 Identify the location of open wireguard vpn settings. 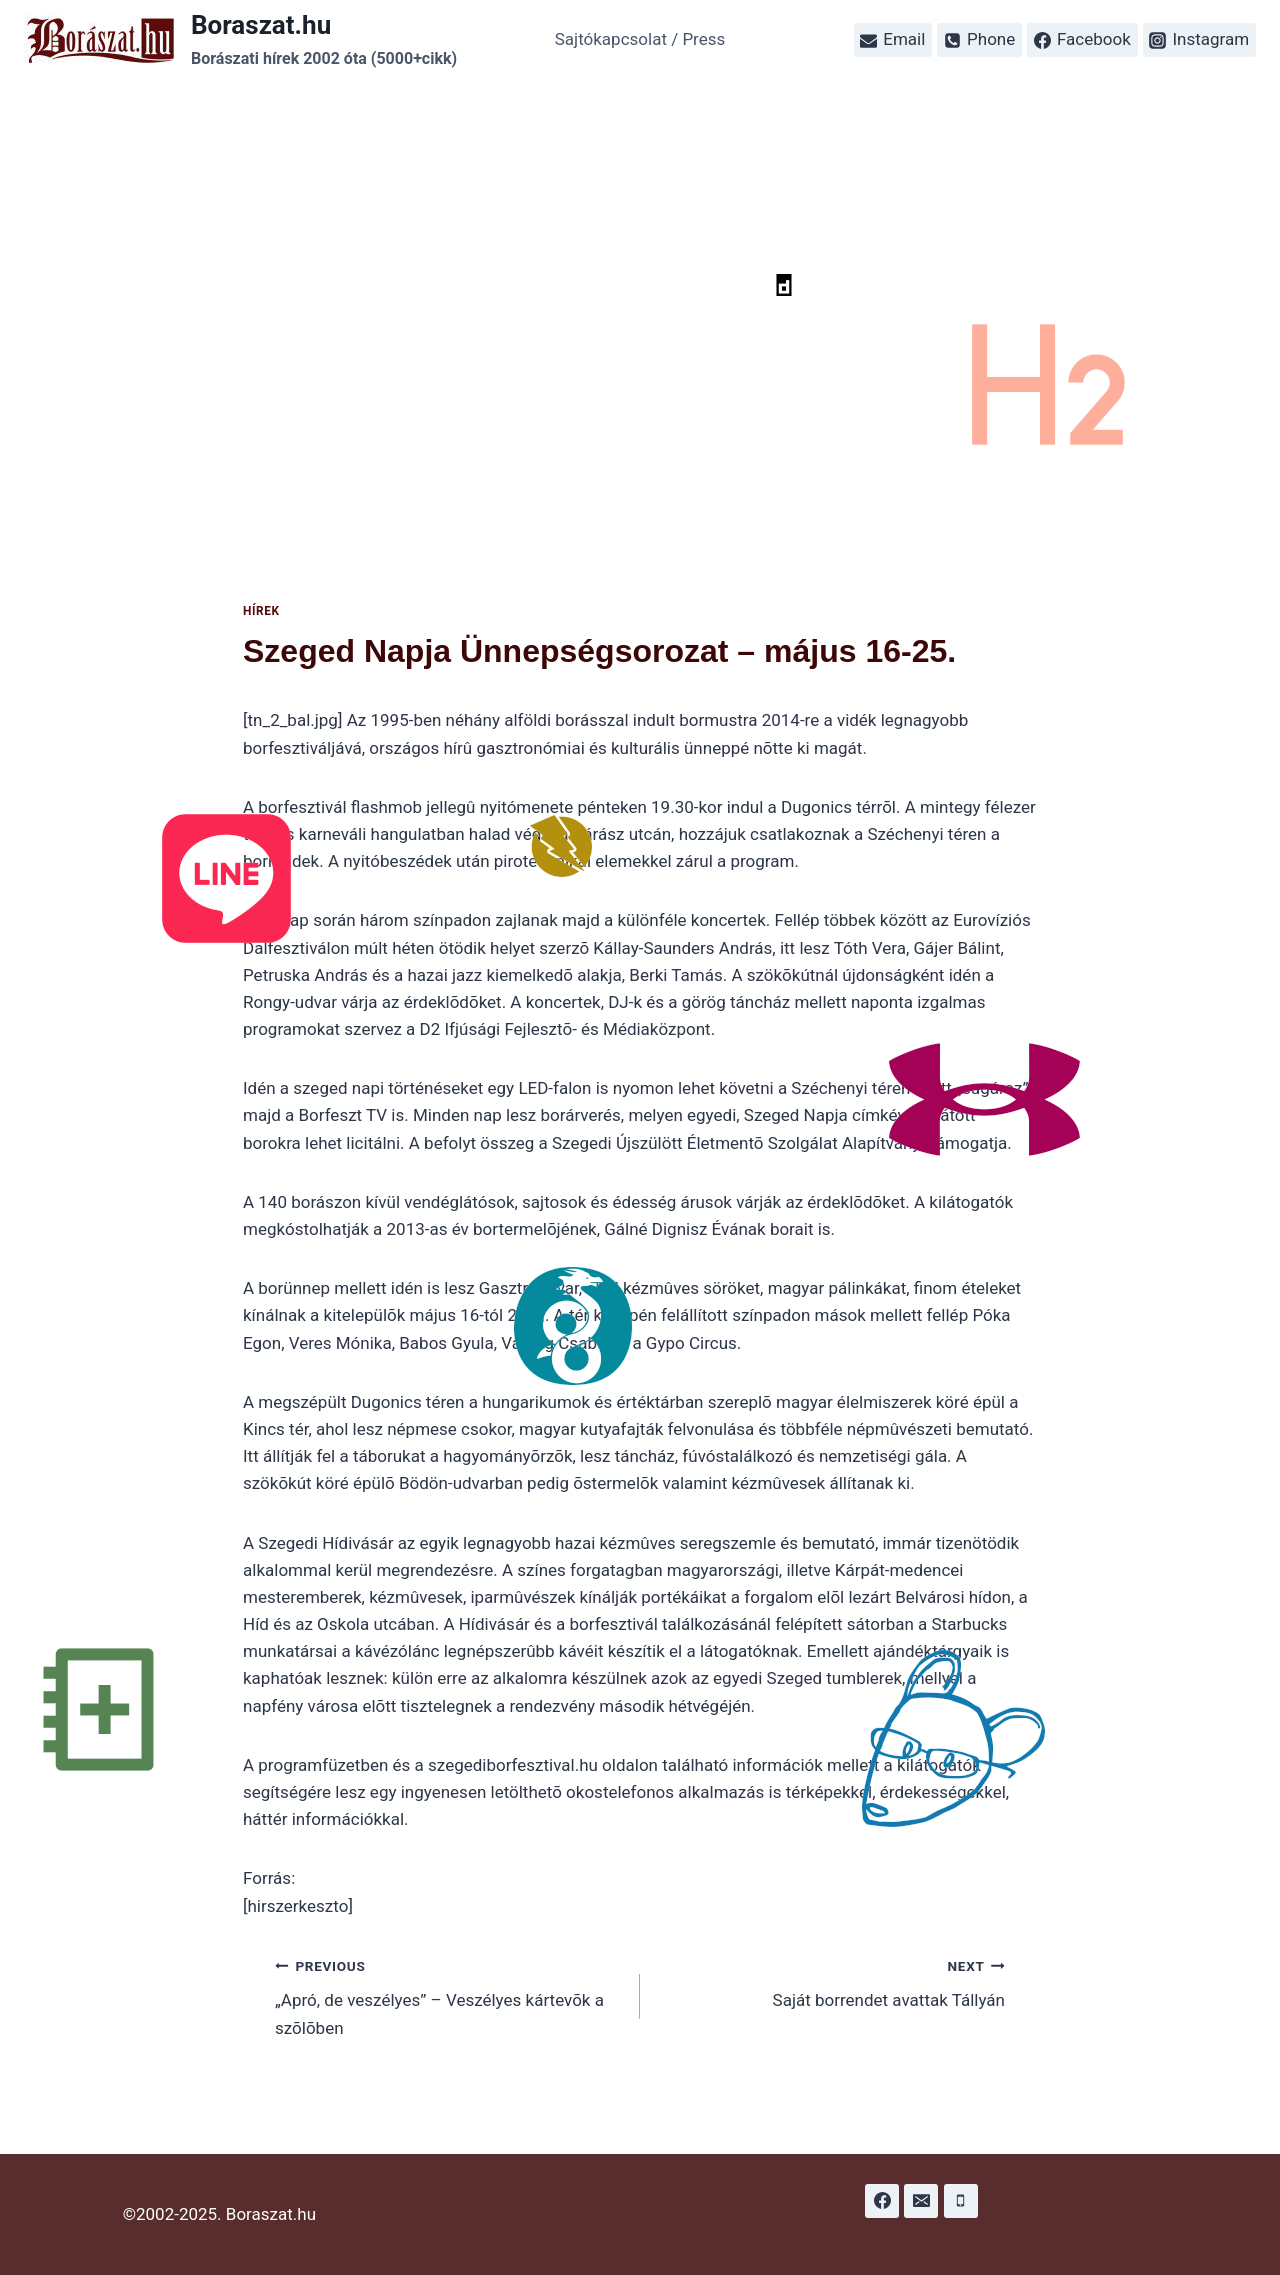
(573, 1326).